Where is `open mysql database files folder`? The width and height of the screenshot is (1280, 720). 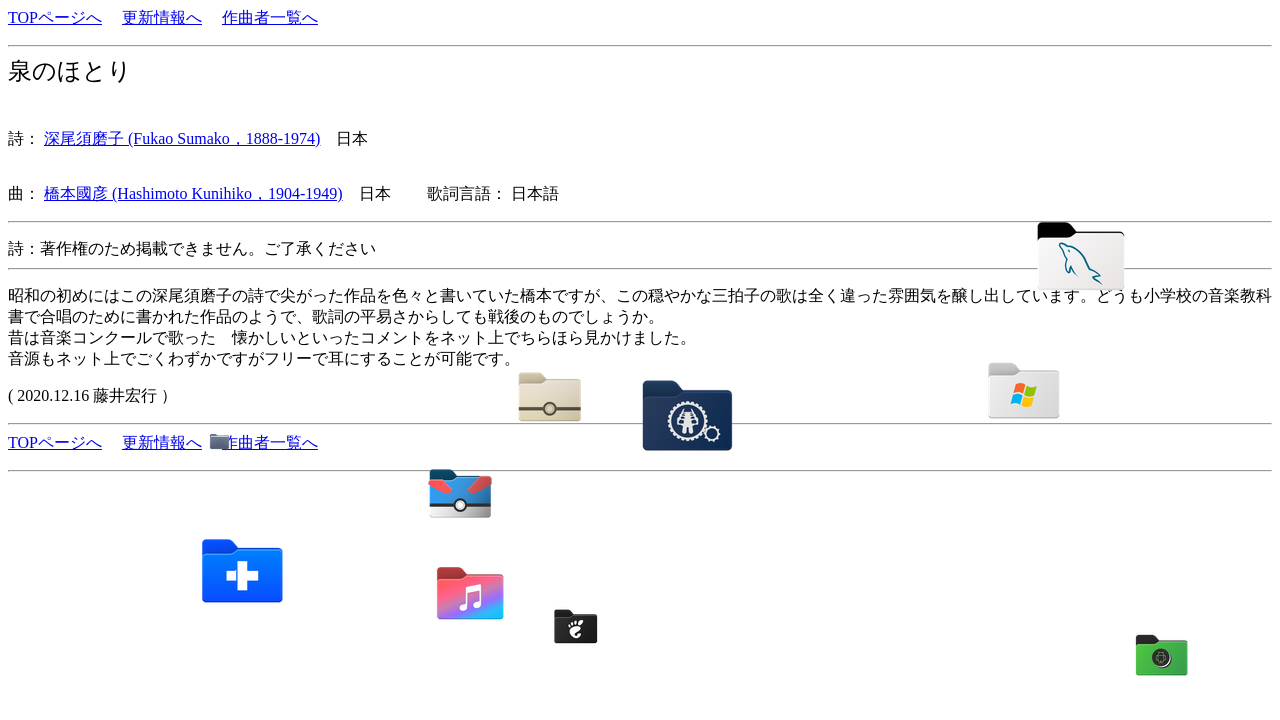 open mysql database files folder is located at coordinates (1080, 258).